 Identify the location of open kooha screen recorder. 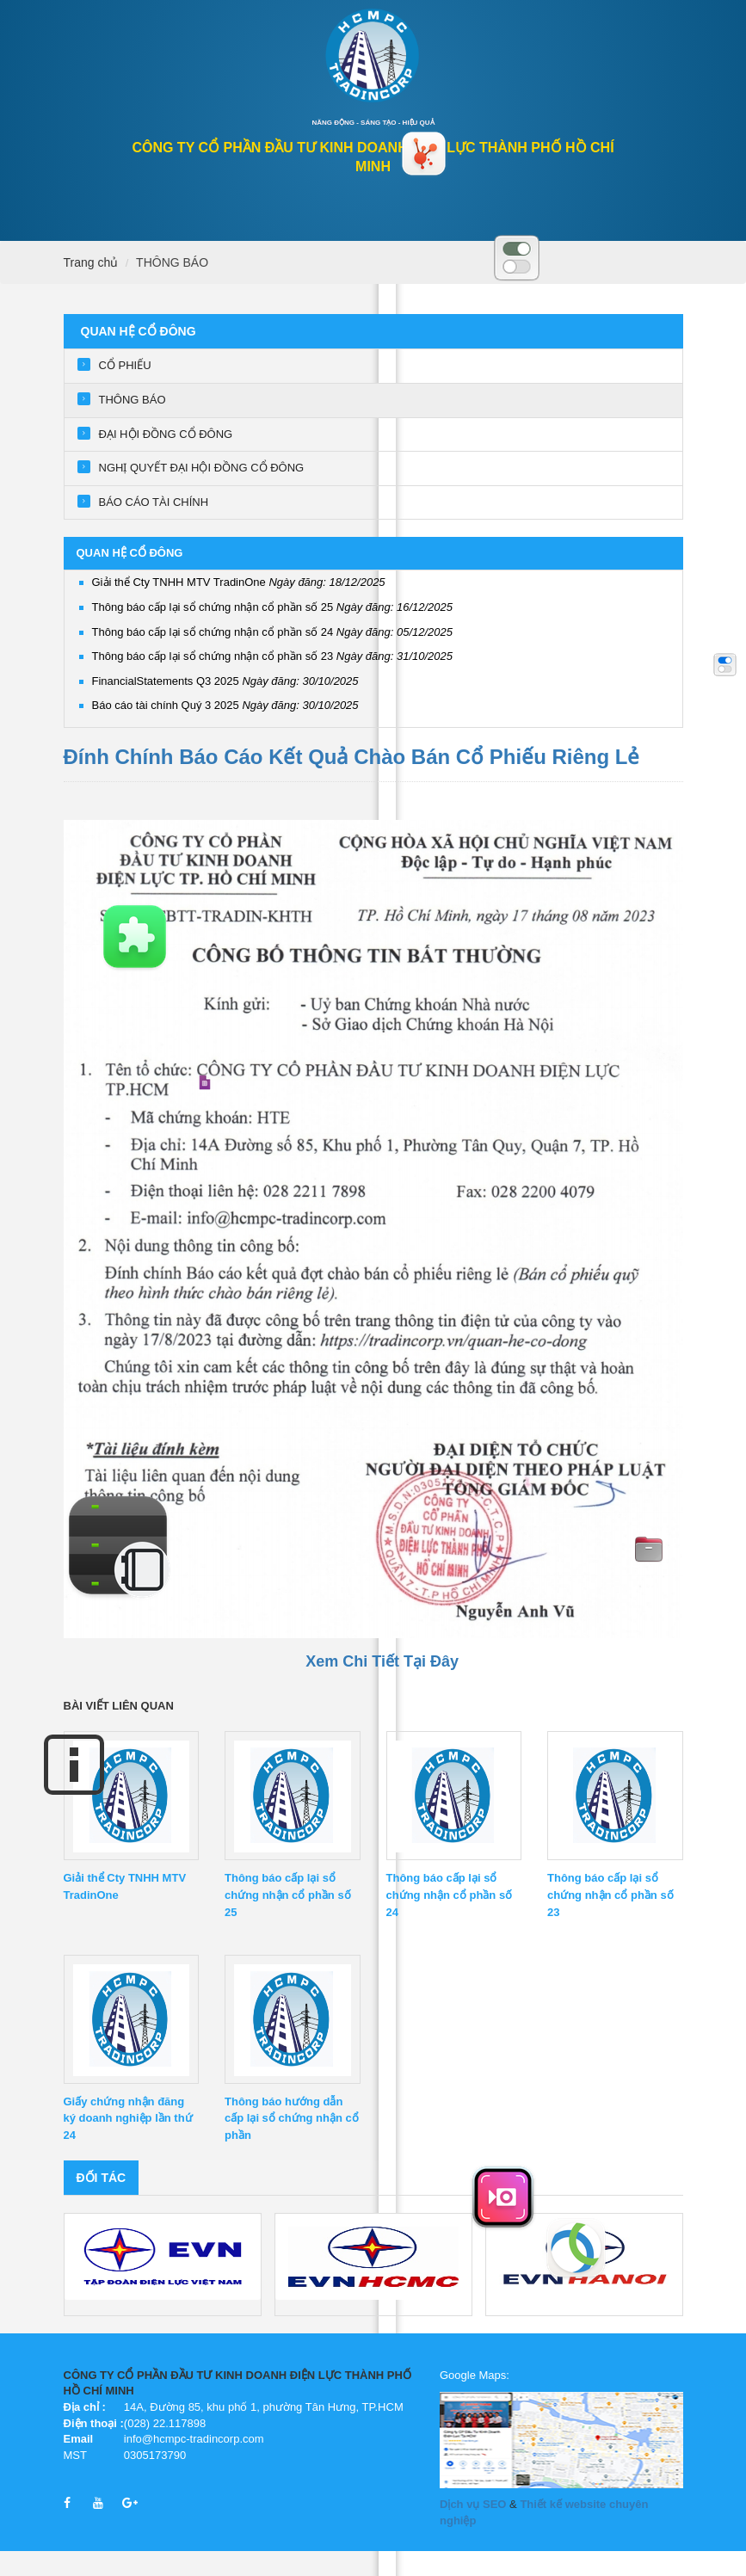
(502, 2197).